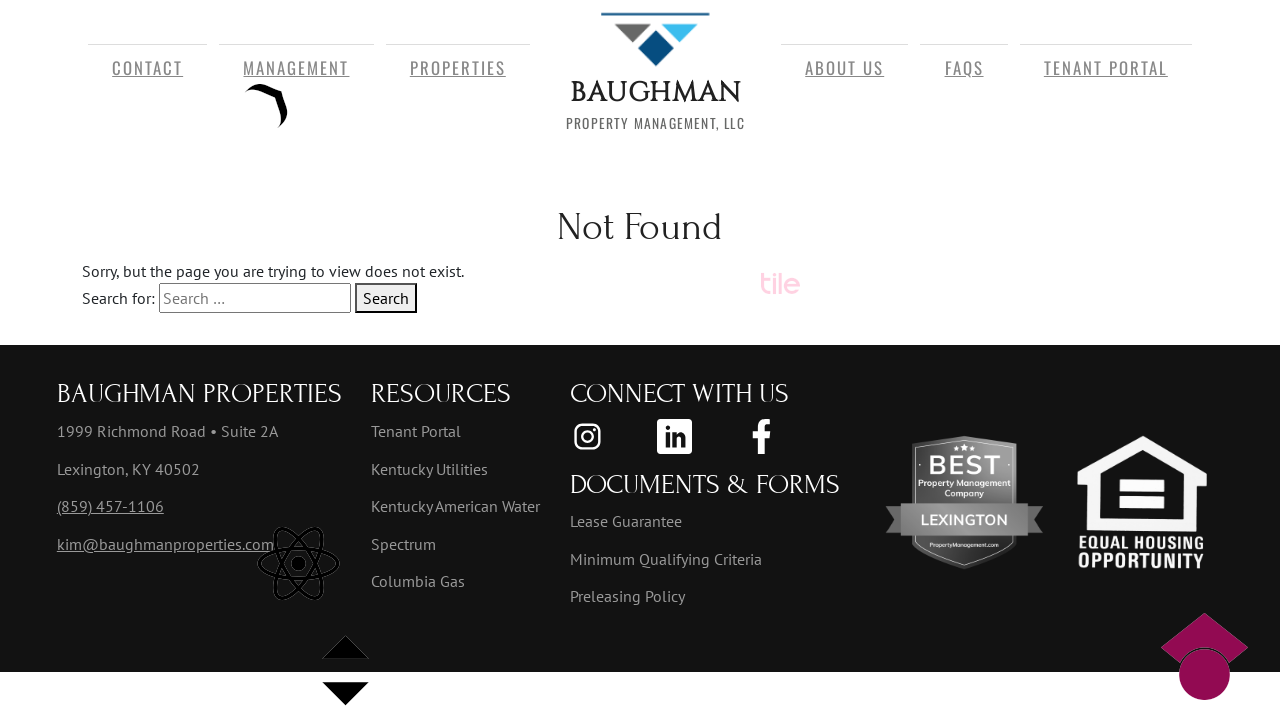 This screenshot has width=1280, height=720. Describe the element at coordinates (1204, 656) in the screenshot. I see `open Google Scholar` at that location.